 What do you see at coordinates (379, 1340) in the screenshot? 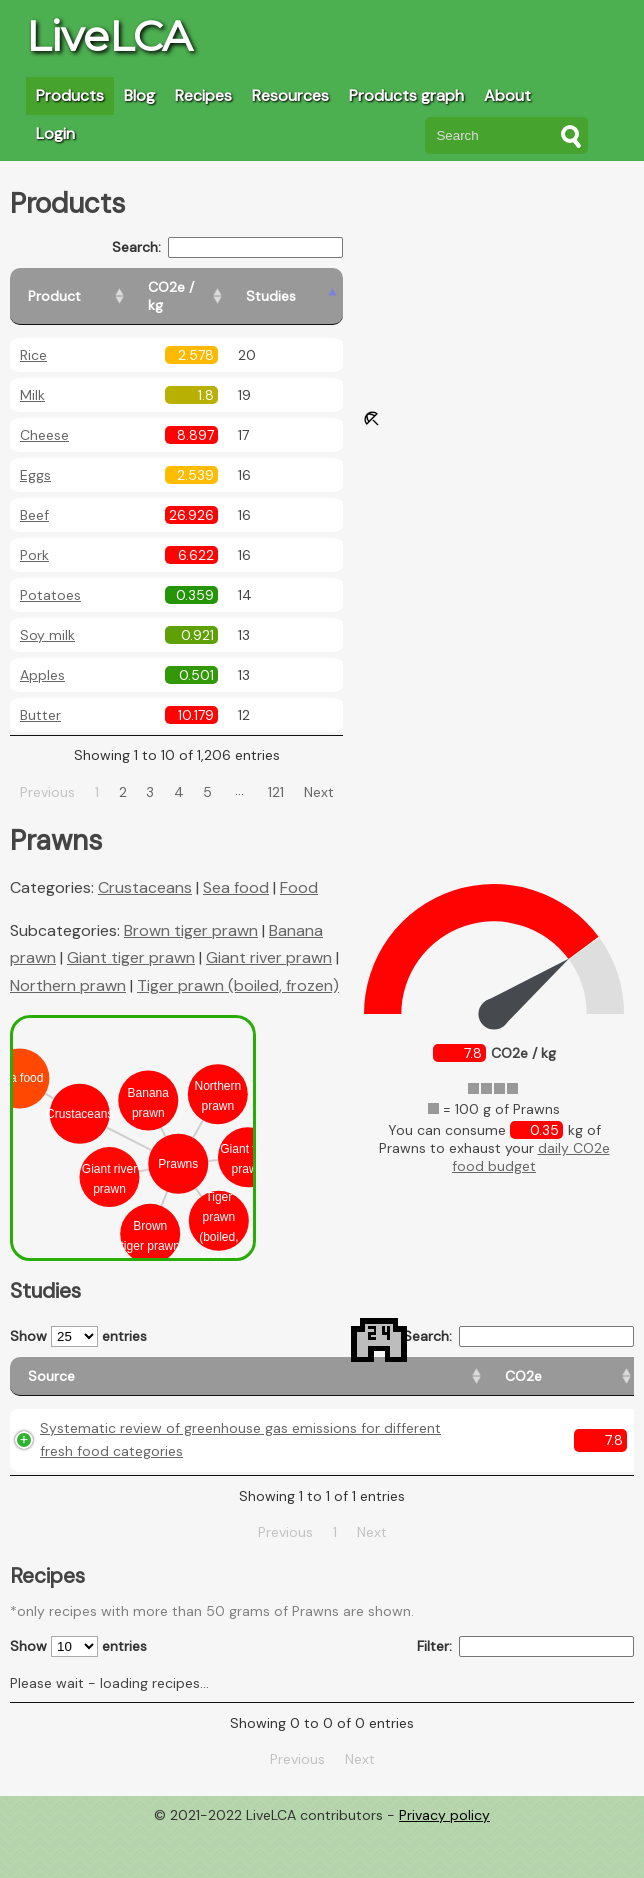
I see `find nearby convenience stores` at bounding box center [379, 1340].